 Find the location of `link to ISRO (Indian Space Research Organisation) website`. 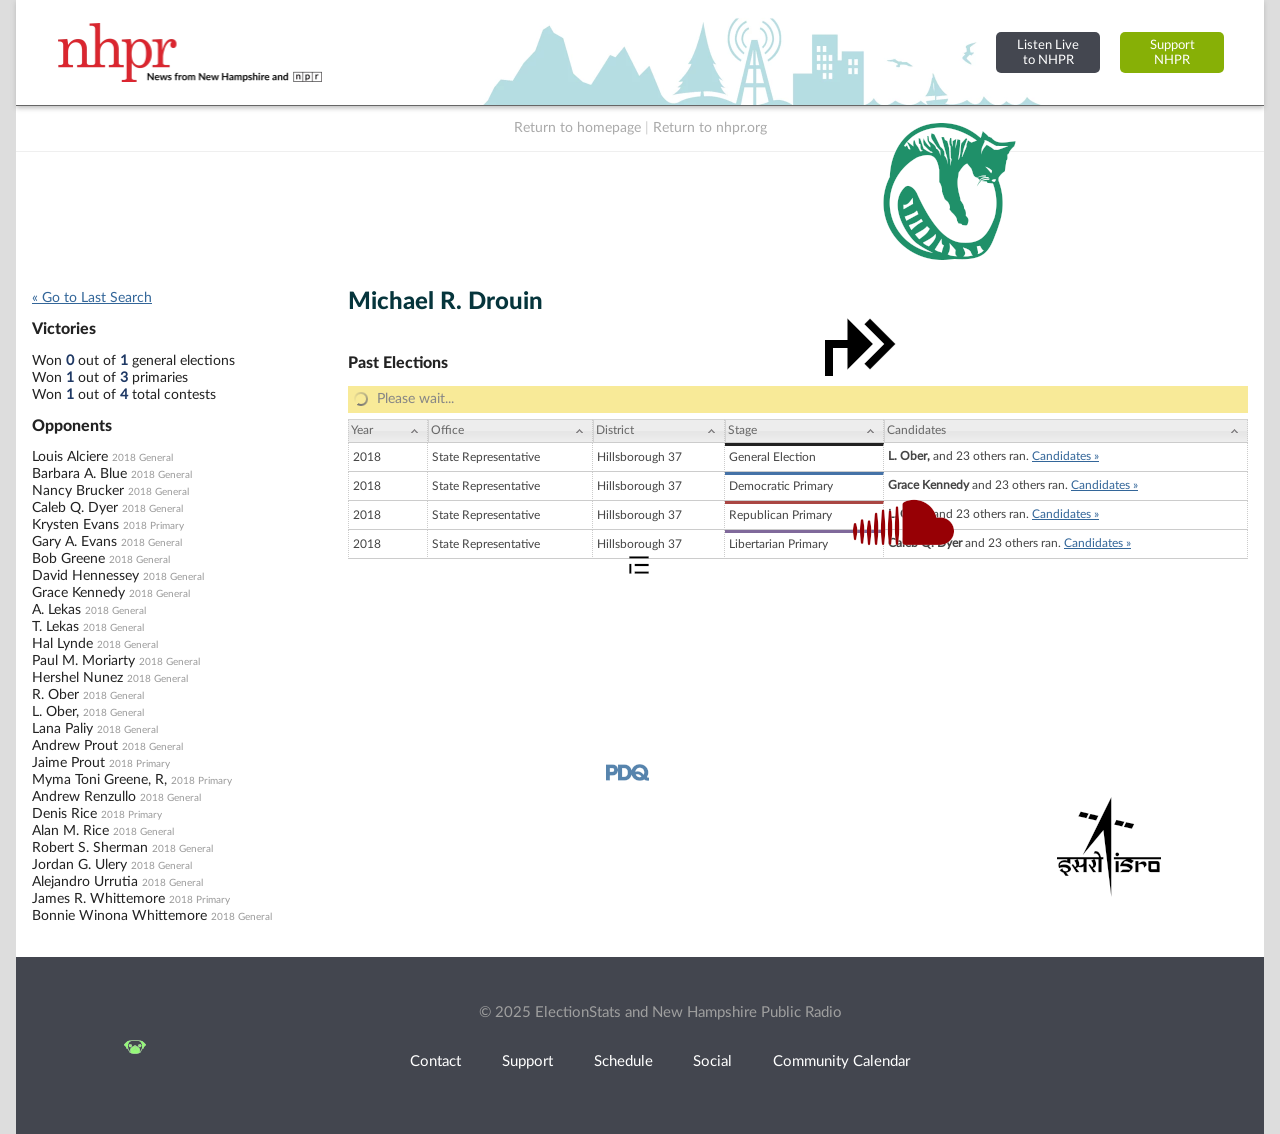

link to ISRO (Indian Space Research Organisation) website is located at coordinates (1109, 847).